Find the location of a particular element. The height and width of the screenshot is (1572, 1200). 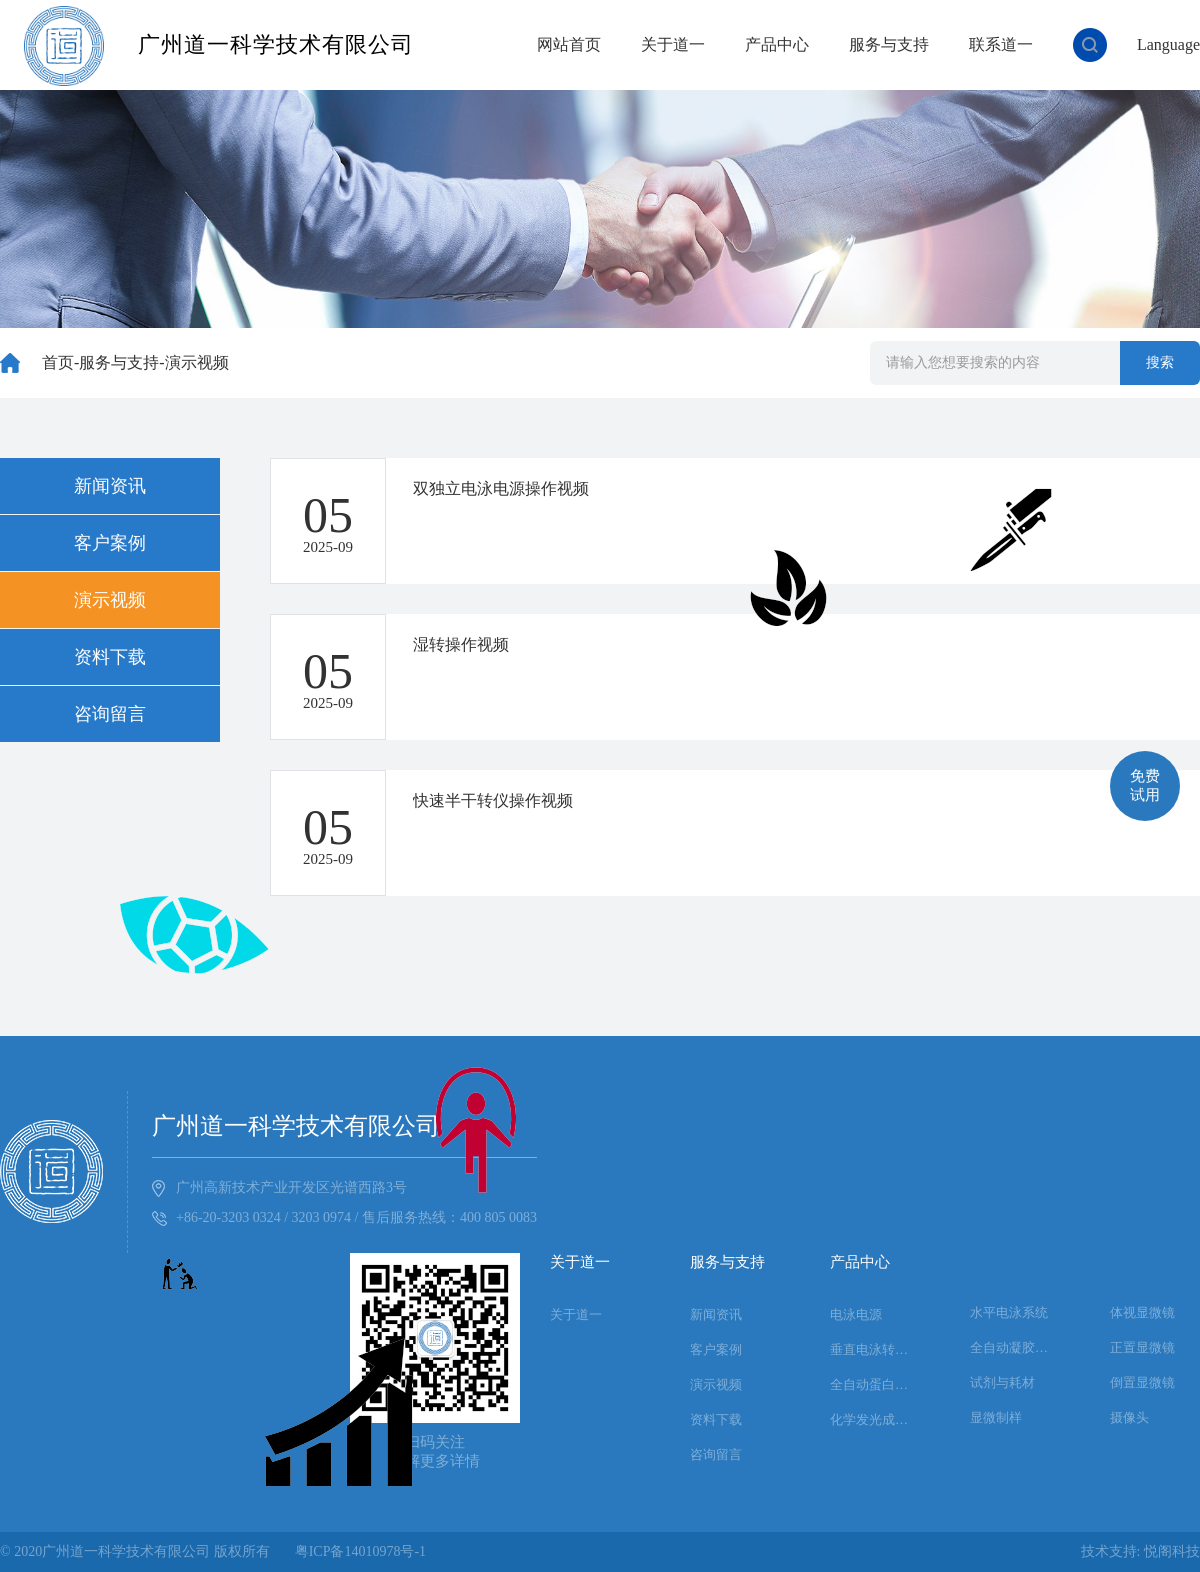

activate enhanced vision or perception ability is located at coordinates (194, 939).